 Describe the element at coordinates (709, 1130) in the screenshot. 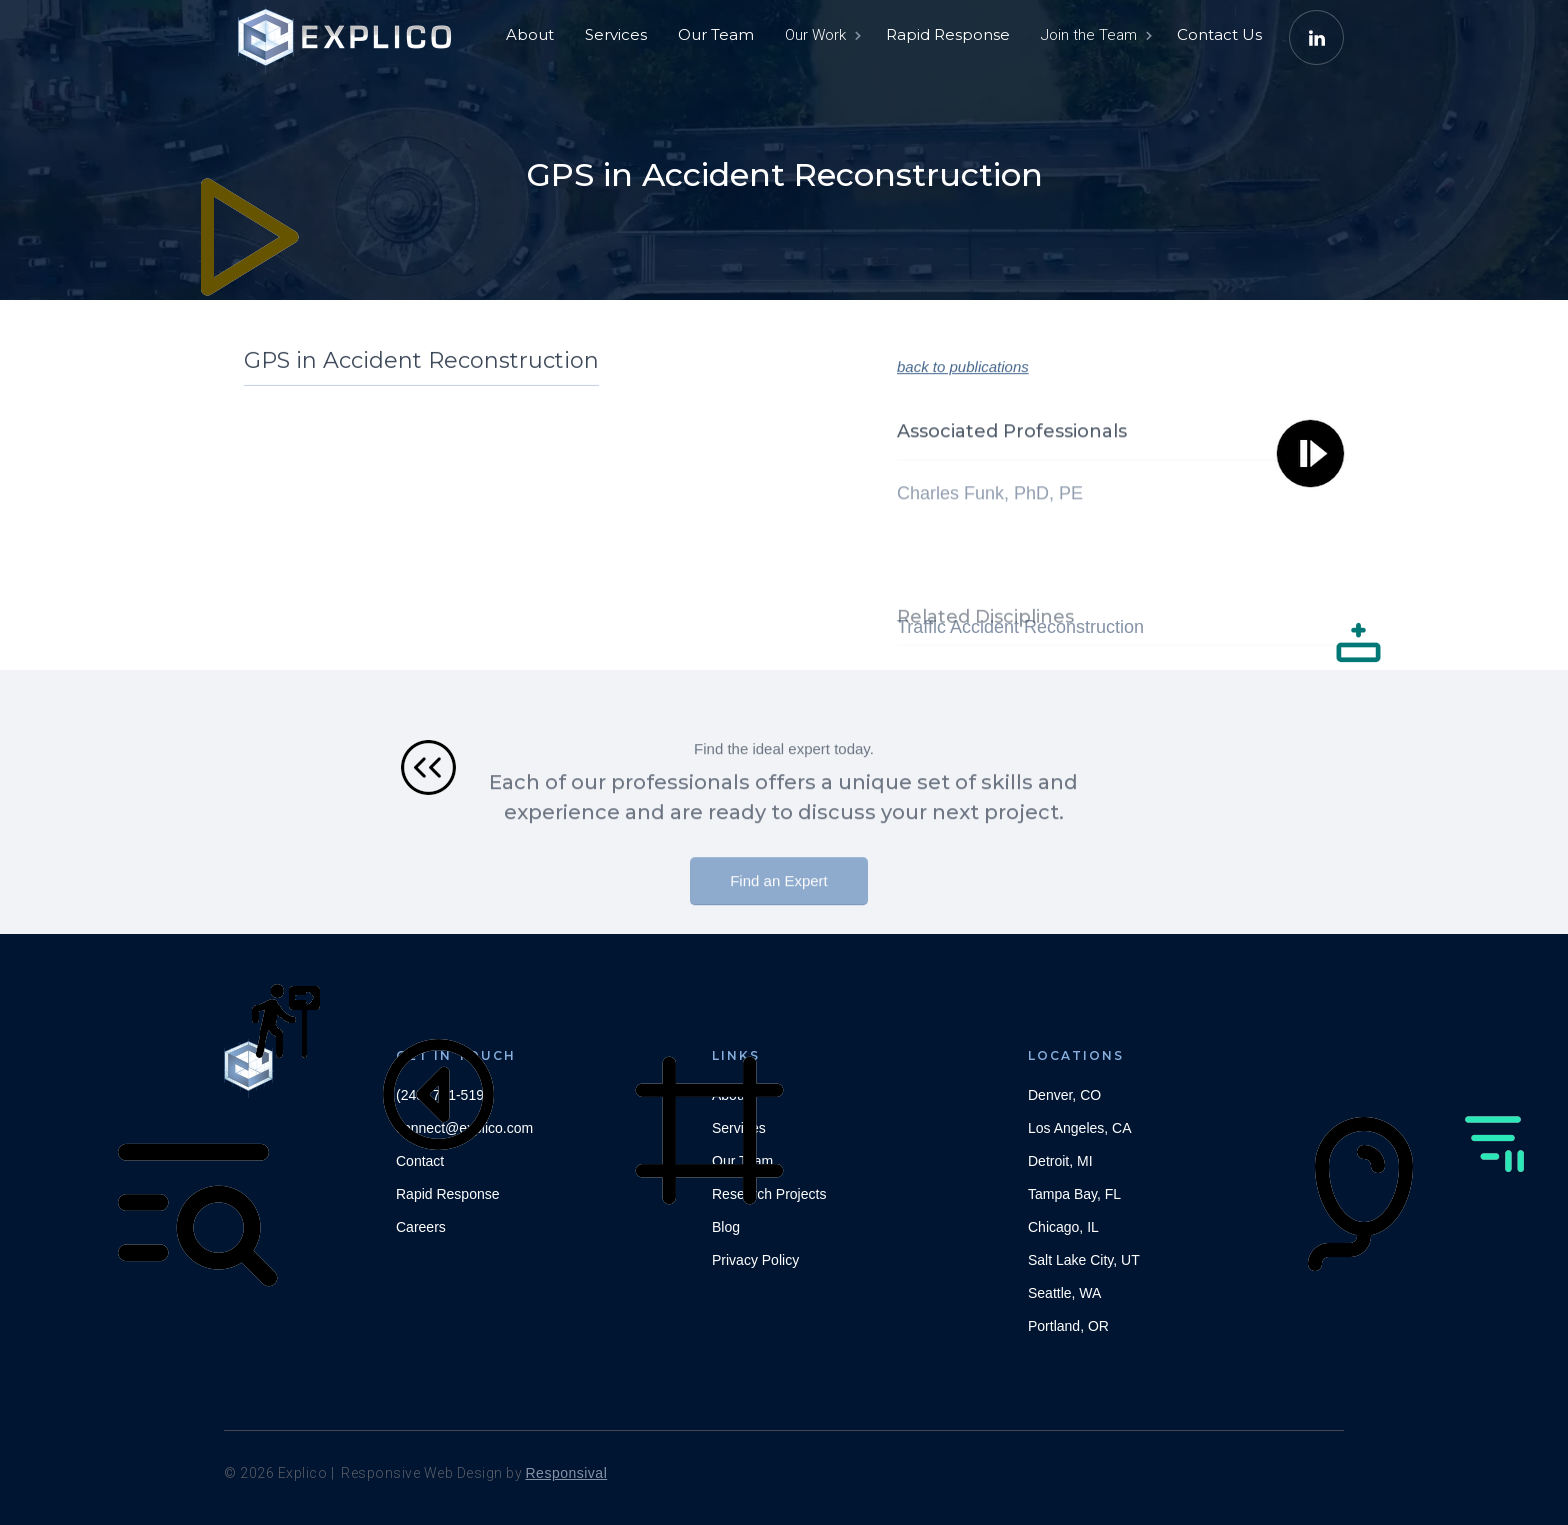

I see `adjust or define a crop area` at that location.